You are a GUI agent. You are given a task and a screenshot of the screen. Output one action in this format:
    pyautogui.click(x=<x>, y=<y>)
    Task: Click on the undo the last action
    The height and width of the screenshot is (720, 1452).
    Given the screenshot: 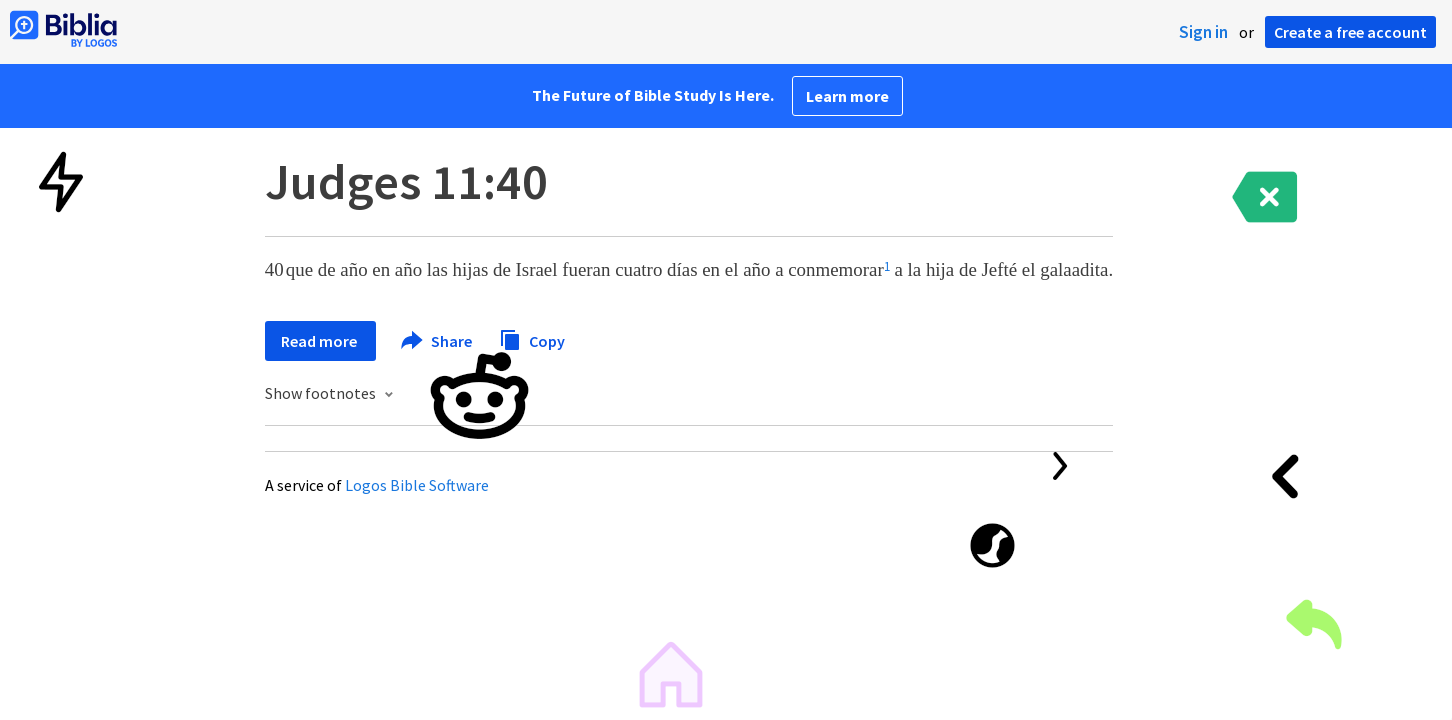 What is the action you would take?
    pyautogui.click(x=1314, y=623)
    